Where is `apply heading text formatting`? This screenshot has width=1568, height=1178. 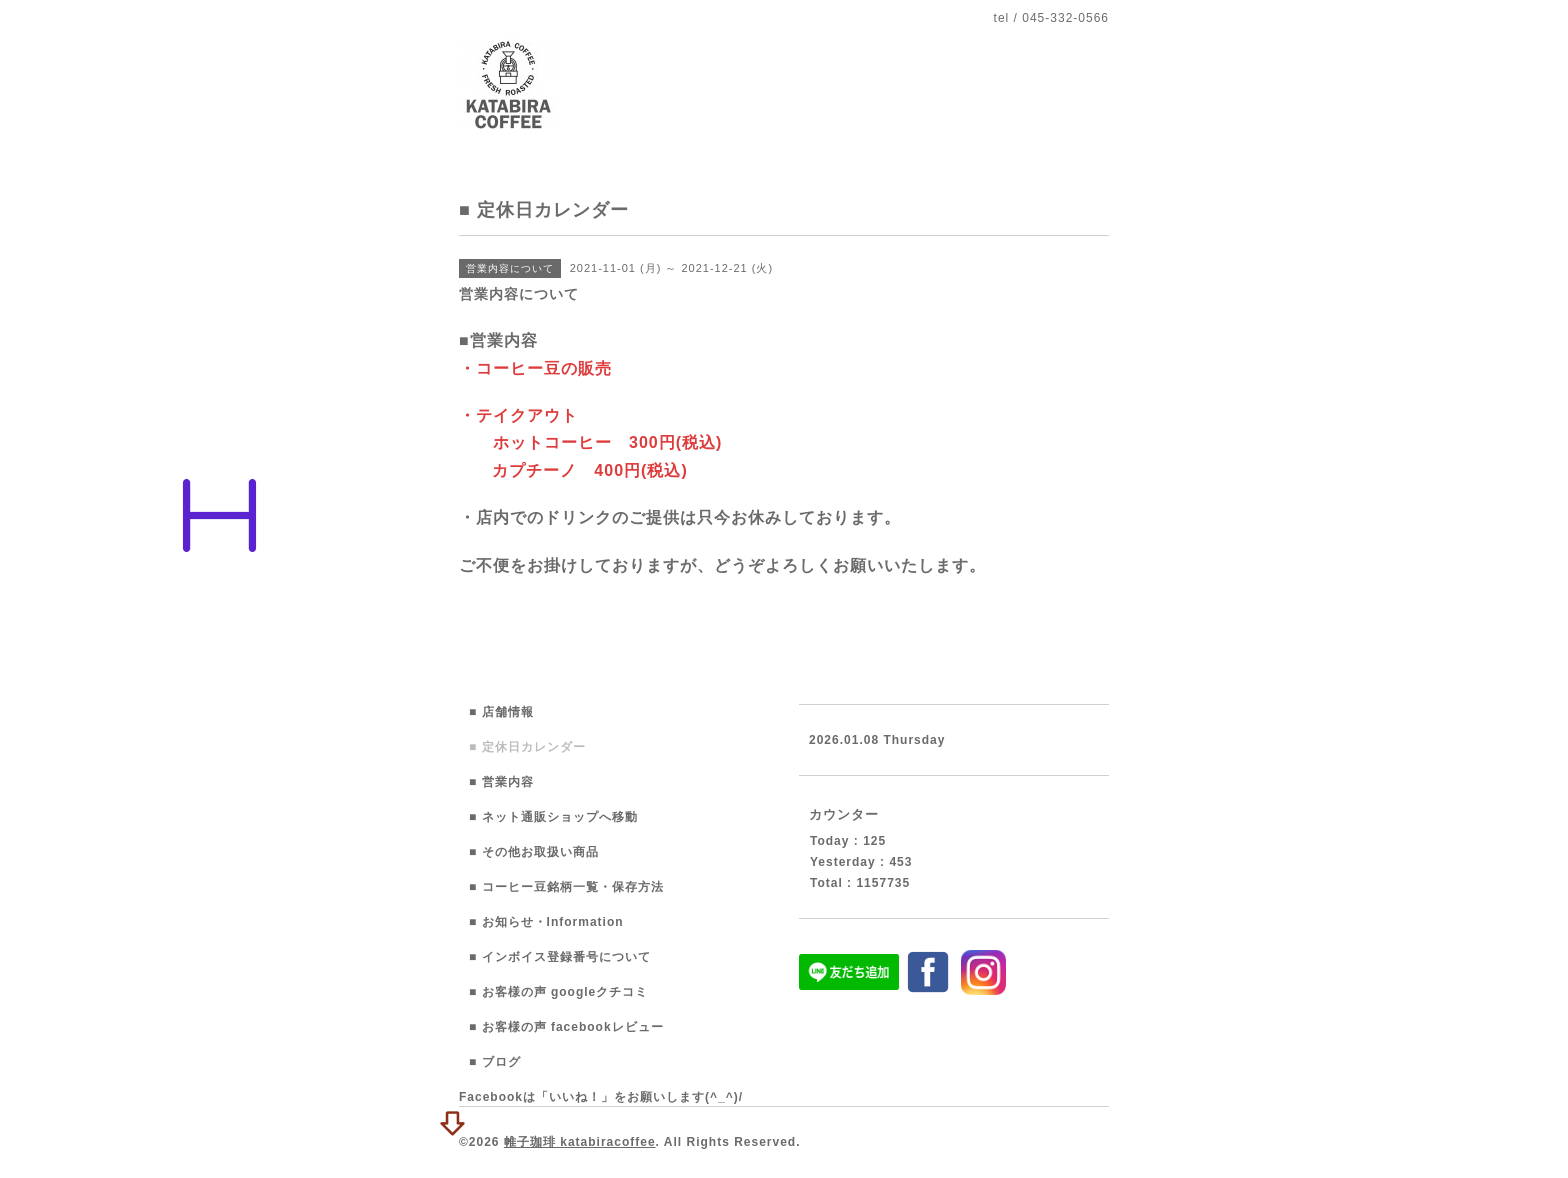 apply heading text formatting is located at coordinates (219, 515).